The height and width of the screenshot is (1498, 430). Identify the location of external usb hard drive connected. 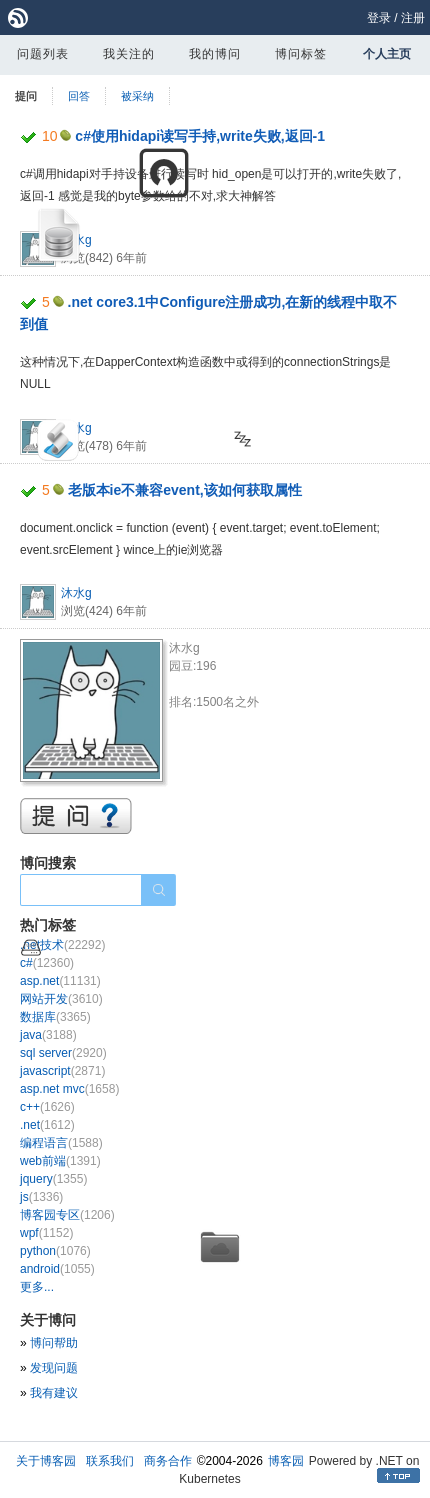
(31, 947).